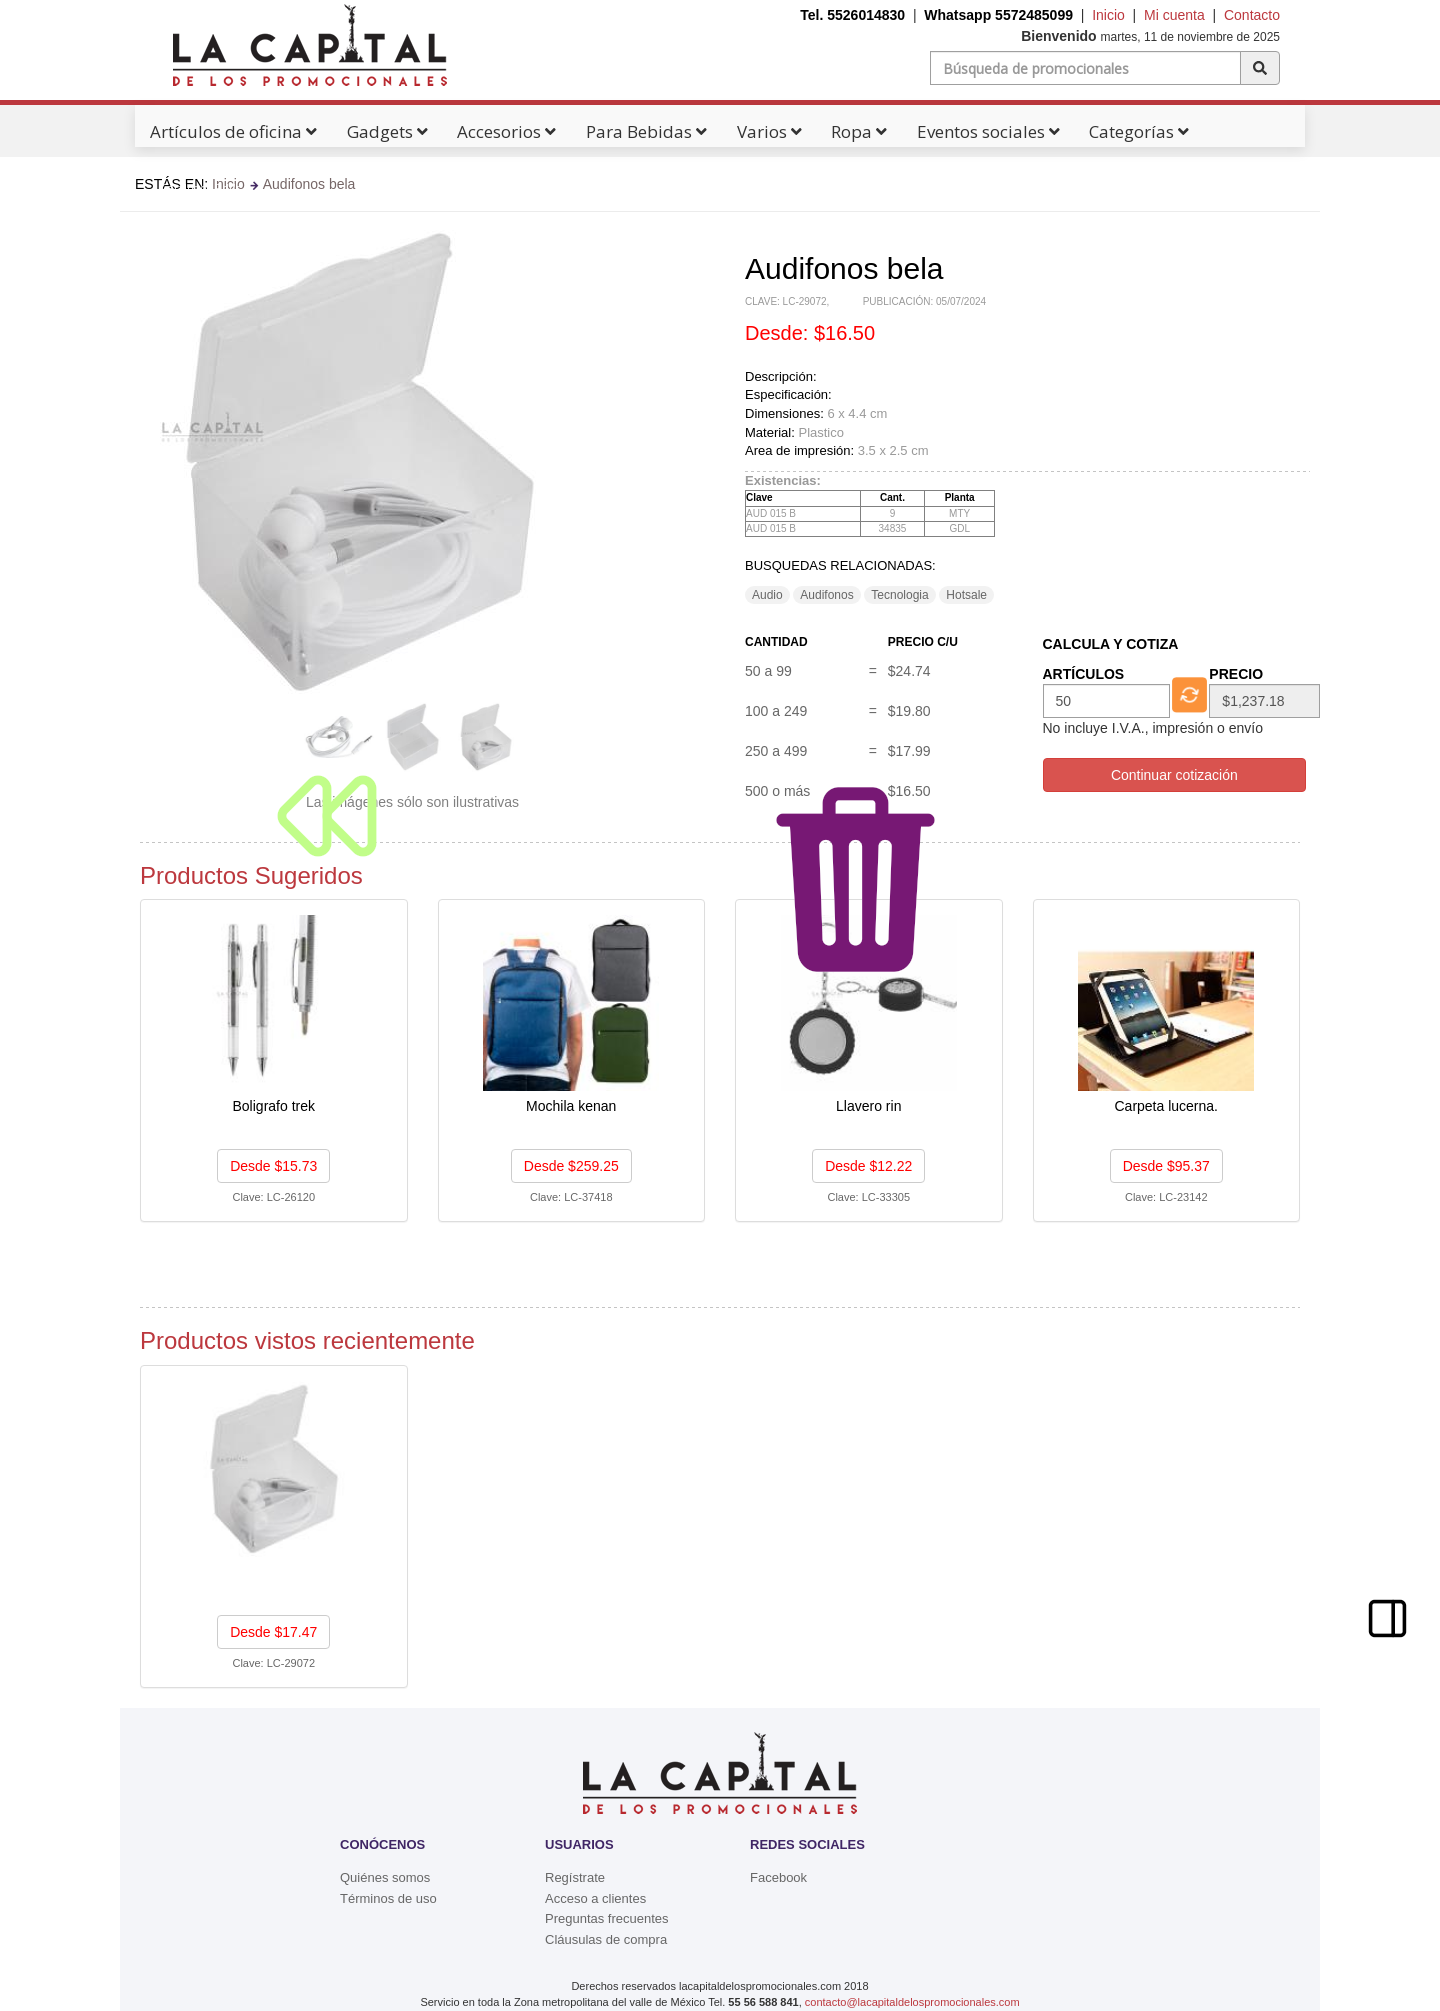 The image size is (1440, 2011). I want to click on delete selected item, so click(855, 879).